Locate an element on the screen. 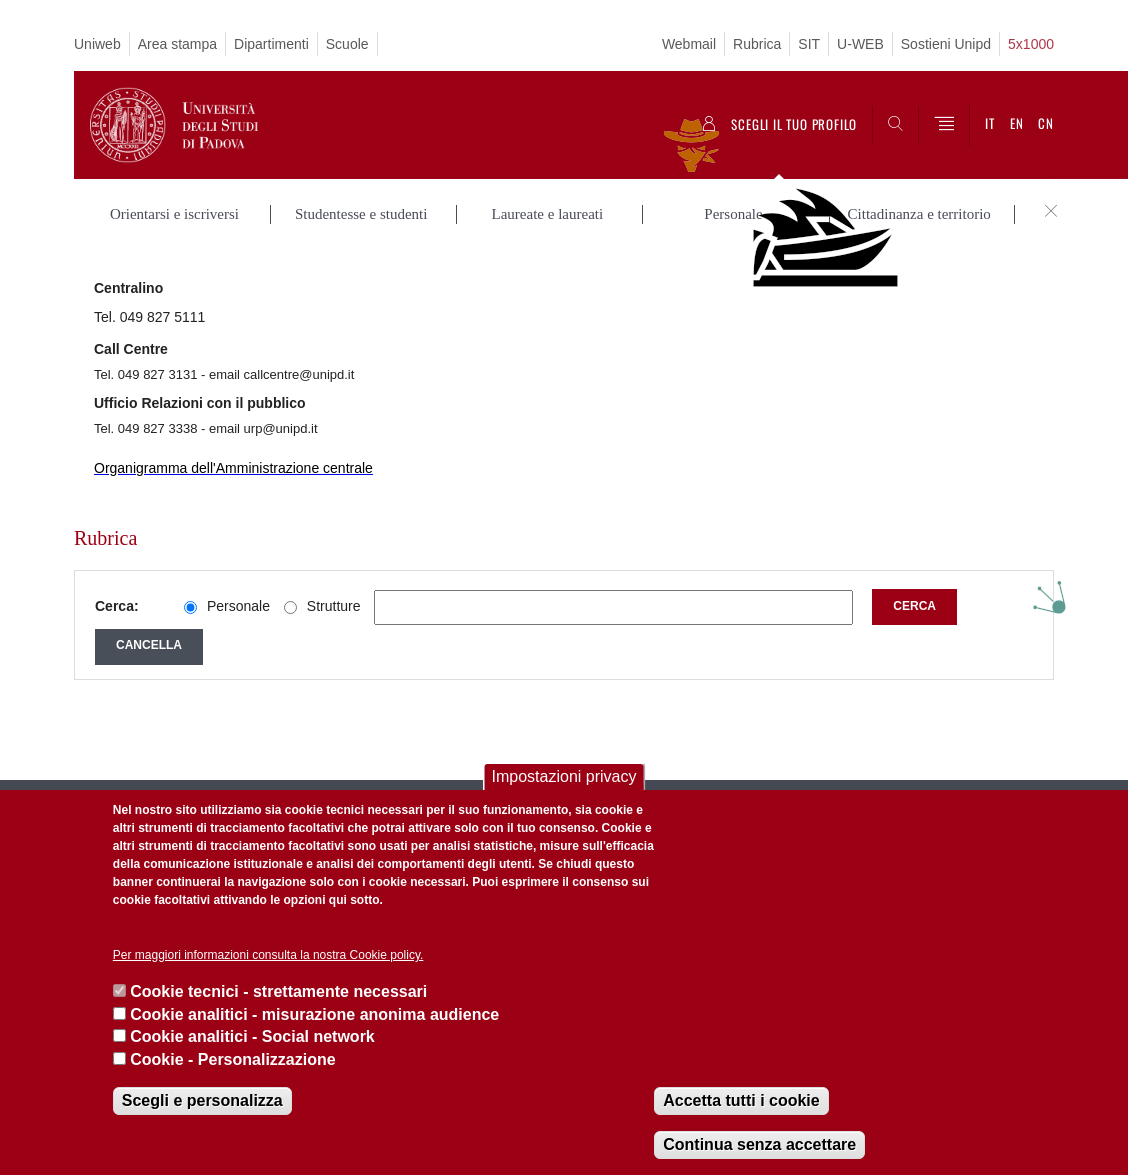  select speedboat or watercraft vehicle is located at coordinates (825, 214).